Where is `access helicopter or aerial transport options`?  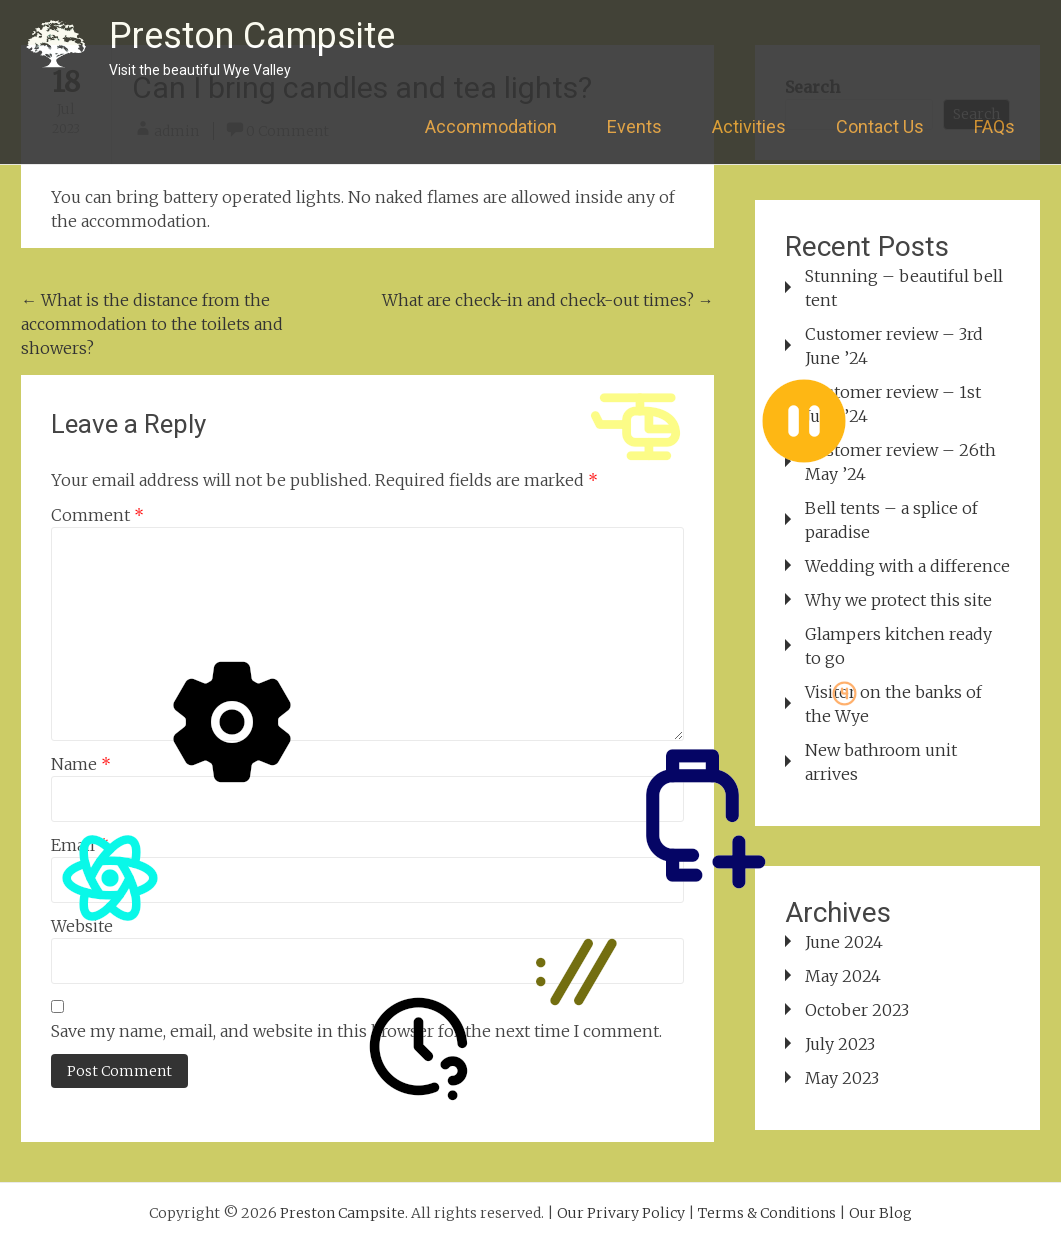 access helicopter or aerial transport options is located at coordinates (635, 424).